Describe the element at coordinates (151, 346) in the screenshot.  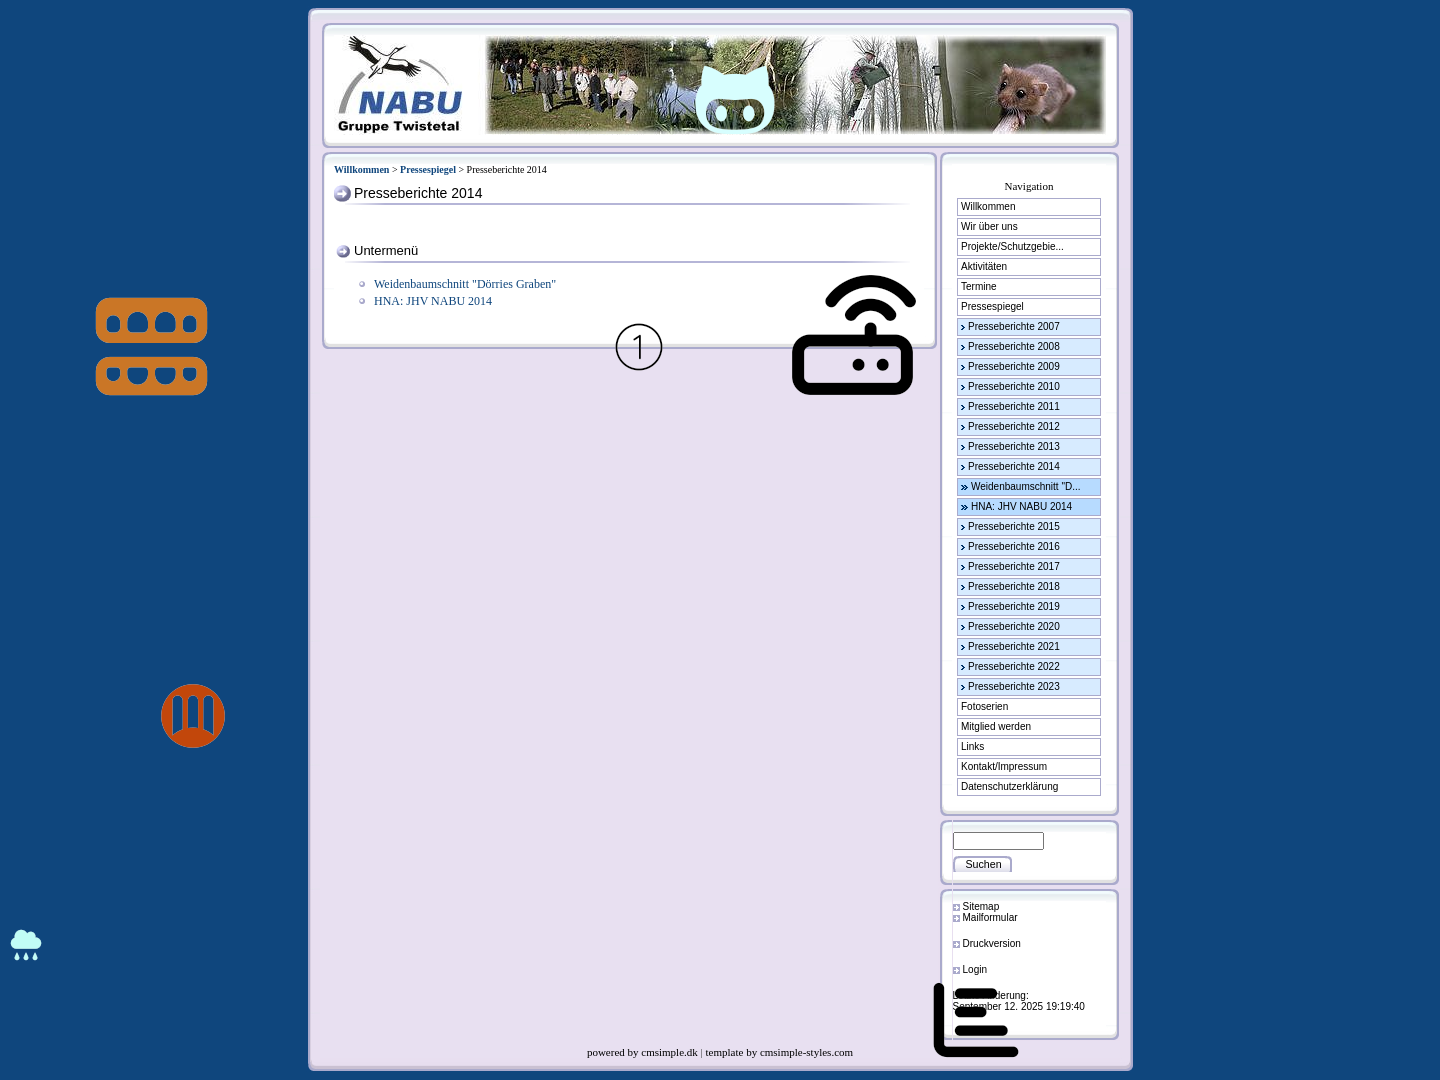
I see `access dental or oral health features` at that location.